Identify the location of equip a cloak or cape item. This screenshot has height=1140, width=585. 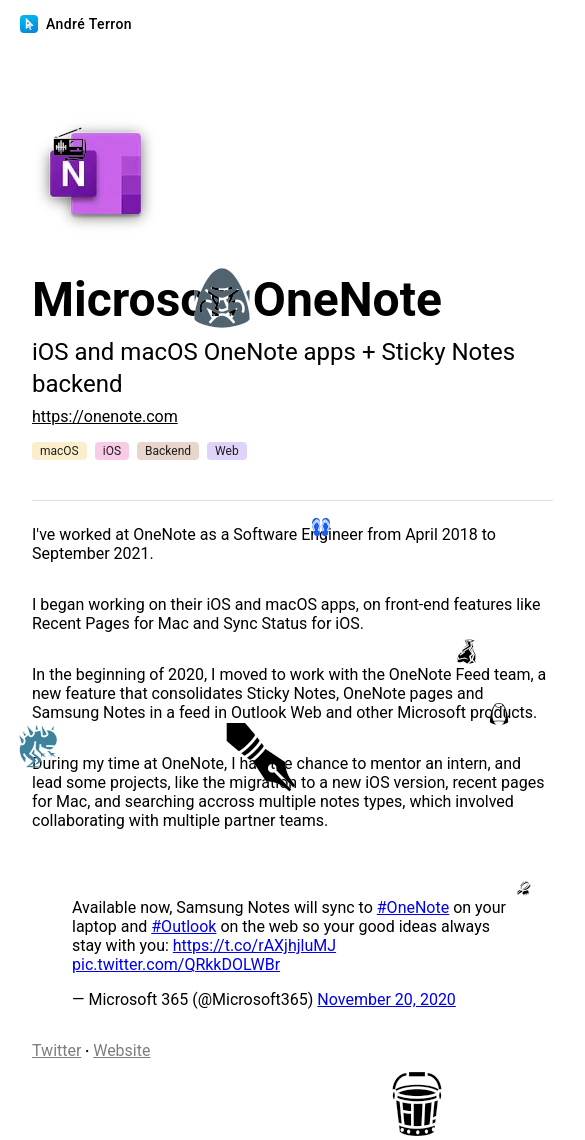
(499, 714).